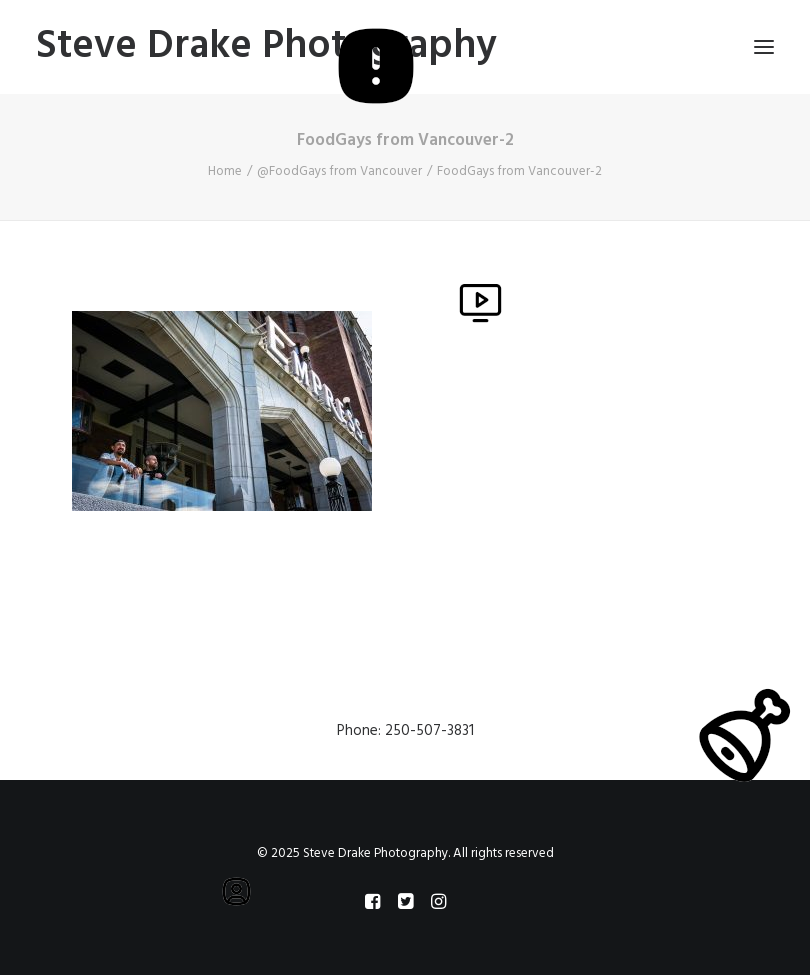 The height and width of the screenshot is (975, 810). Describe the element at coordinates (745, 733) in the screenshot. I see `filter recipes by meat dishes` at that location.